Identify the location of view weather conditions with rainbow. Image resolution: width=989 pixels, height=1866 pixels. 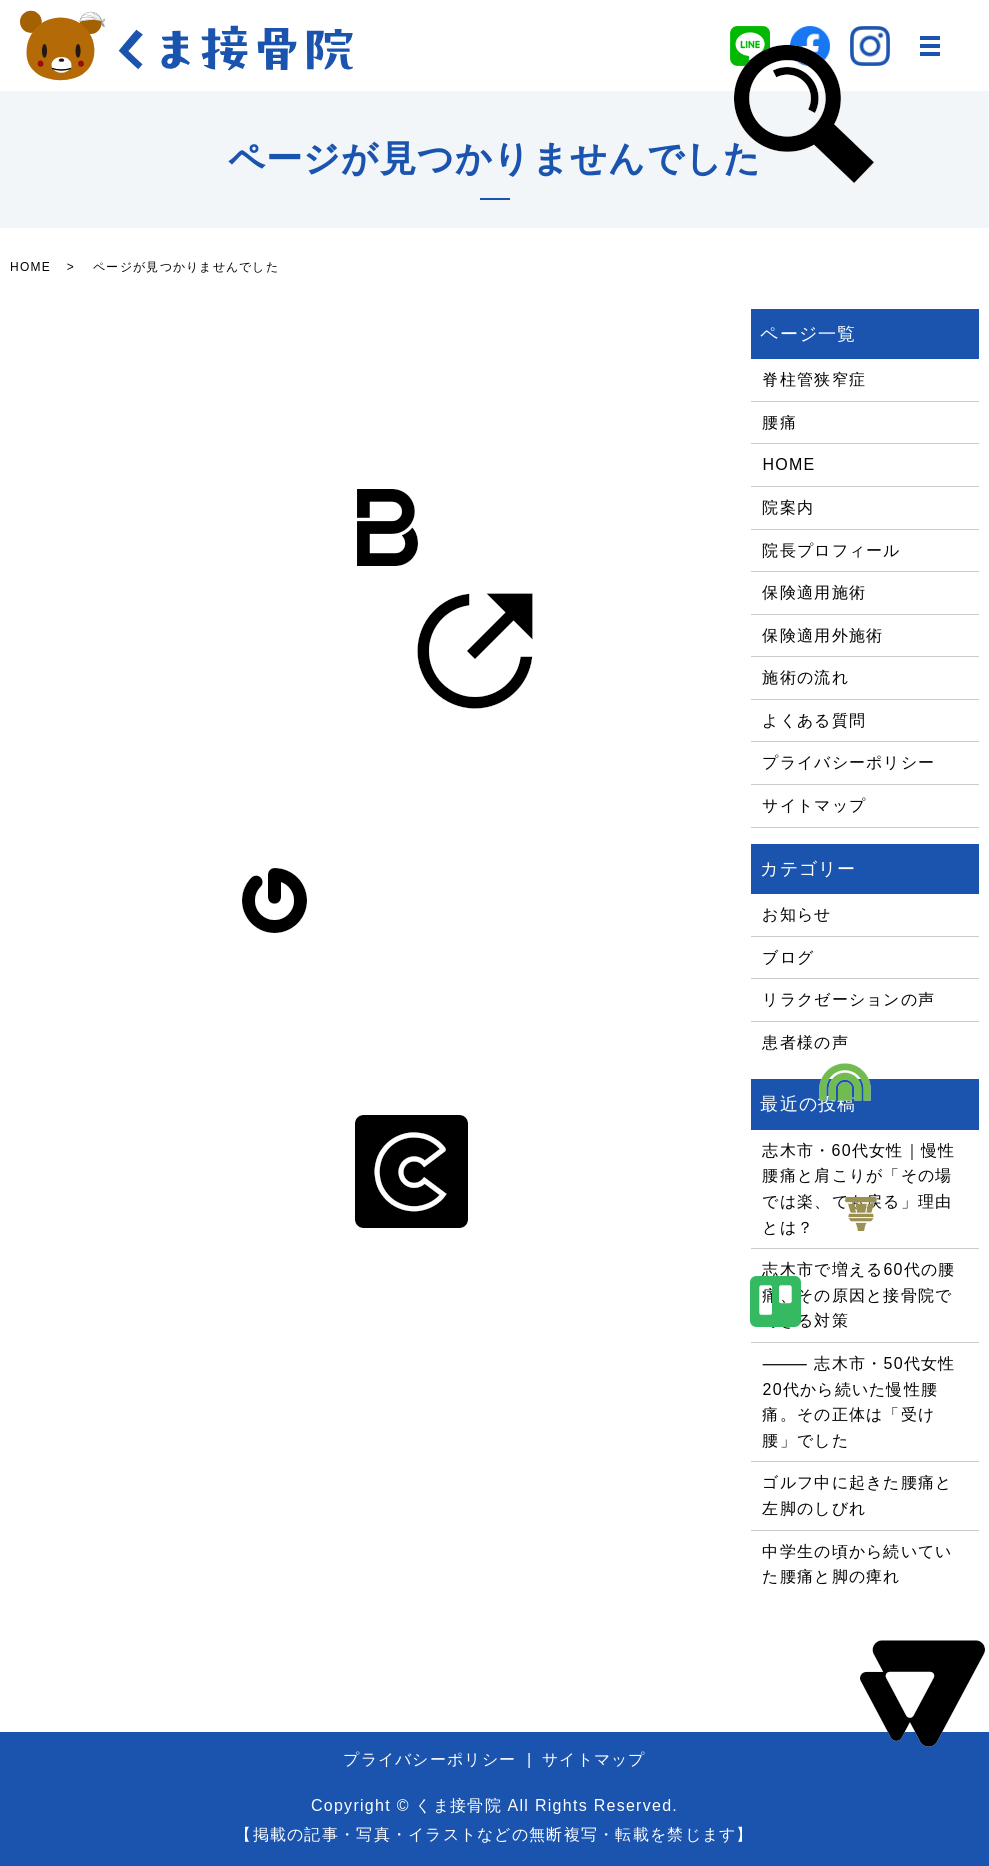
(845, 1082).